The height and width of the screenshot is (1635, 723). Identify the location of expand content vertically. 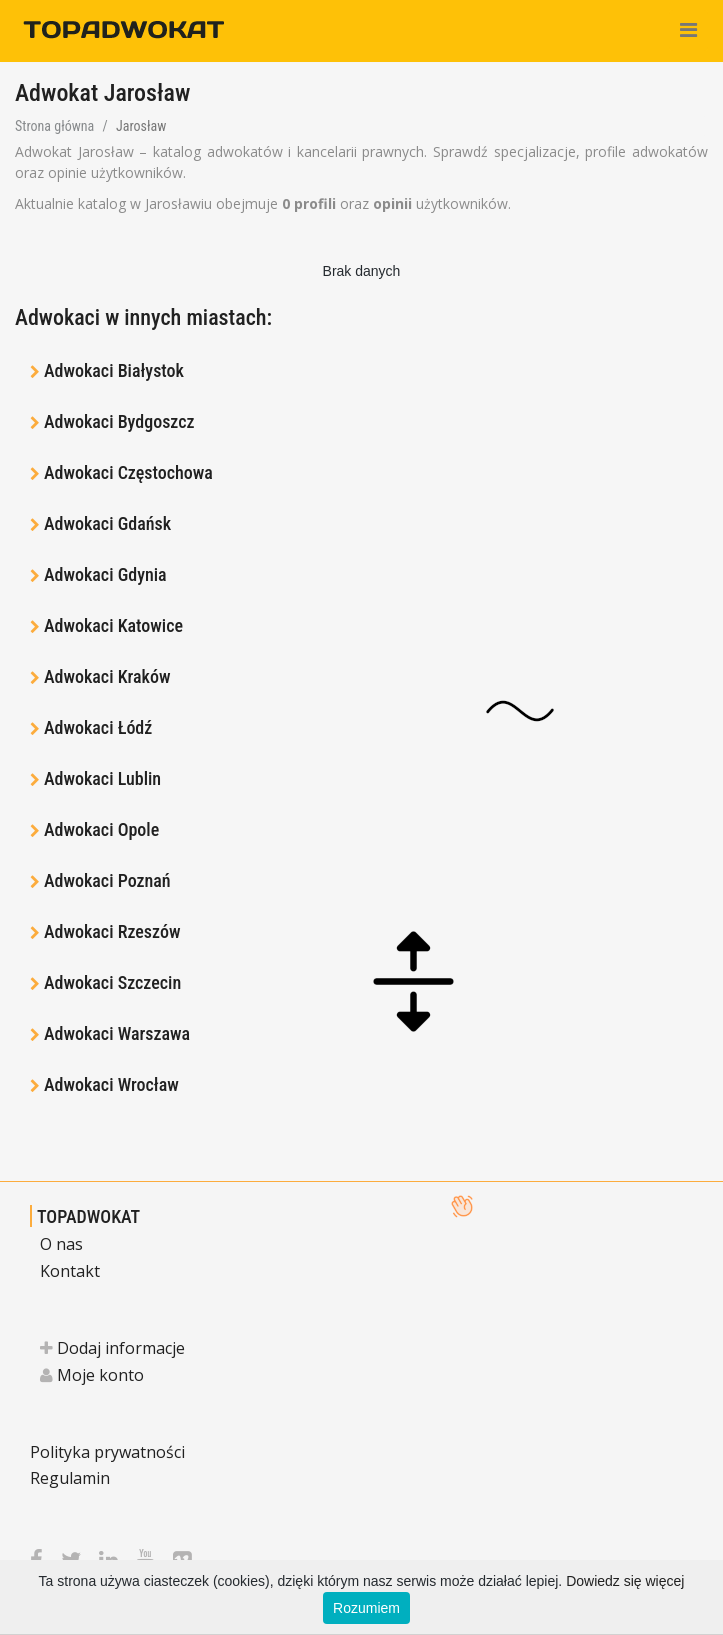
(413, 981).